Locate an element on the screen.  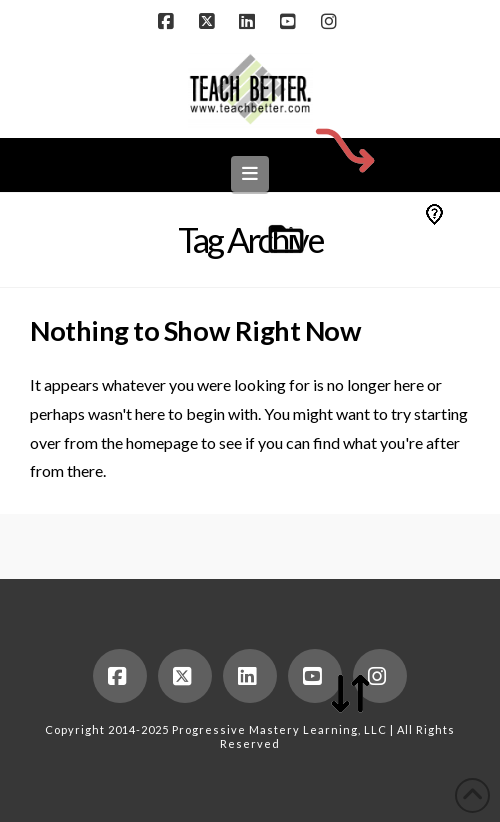
sort items in ascending or descending order is located at coordinates (350, 693).